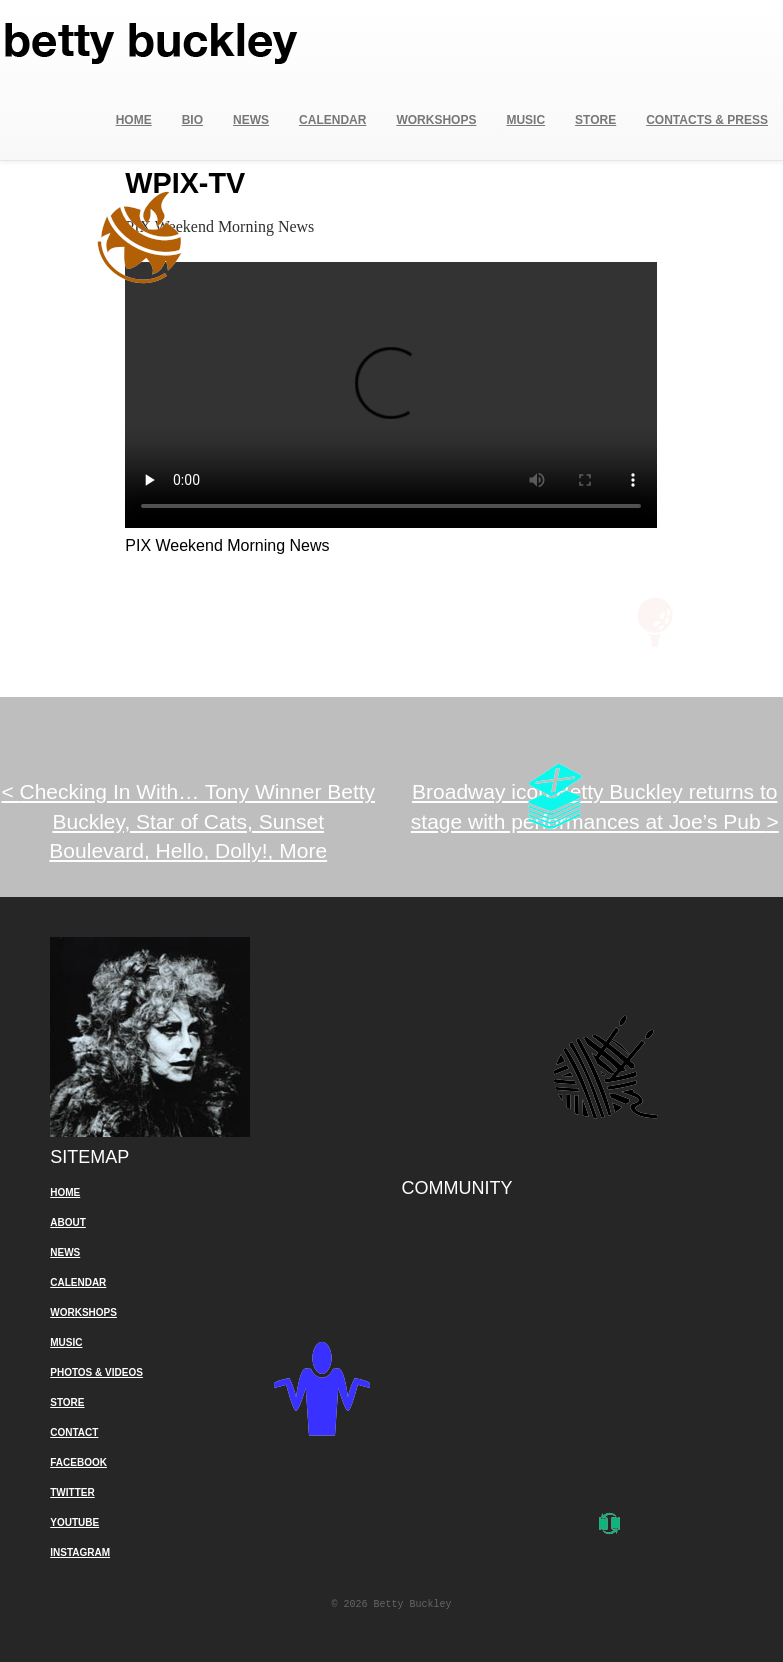 The width and height of the screenshot is (783, 1662). Describe the element at coordinates (139, 237) in the screenshot. I see `use an incendiary or fire-based weapon` at that location.